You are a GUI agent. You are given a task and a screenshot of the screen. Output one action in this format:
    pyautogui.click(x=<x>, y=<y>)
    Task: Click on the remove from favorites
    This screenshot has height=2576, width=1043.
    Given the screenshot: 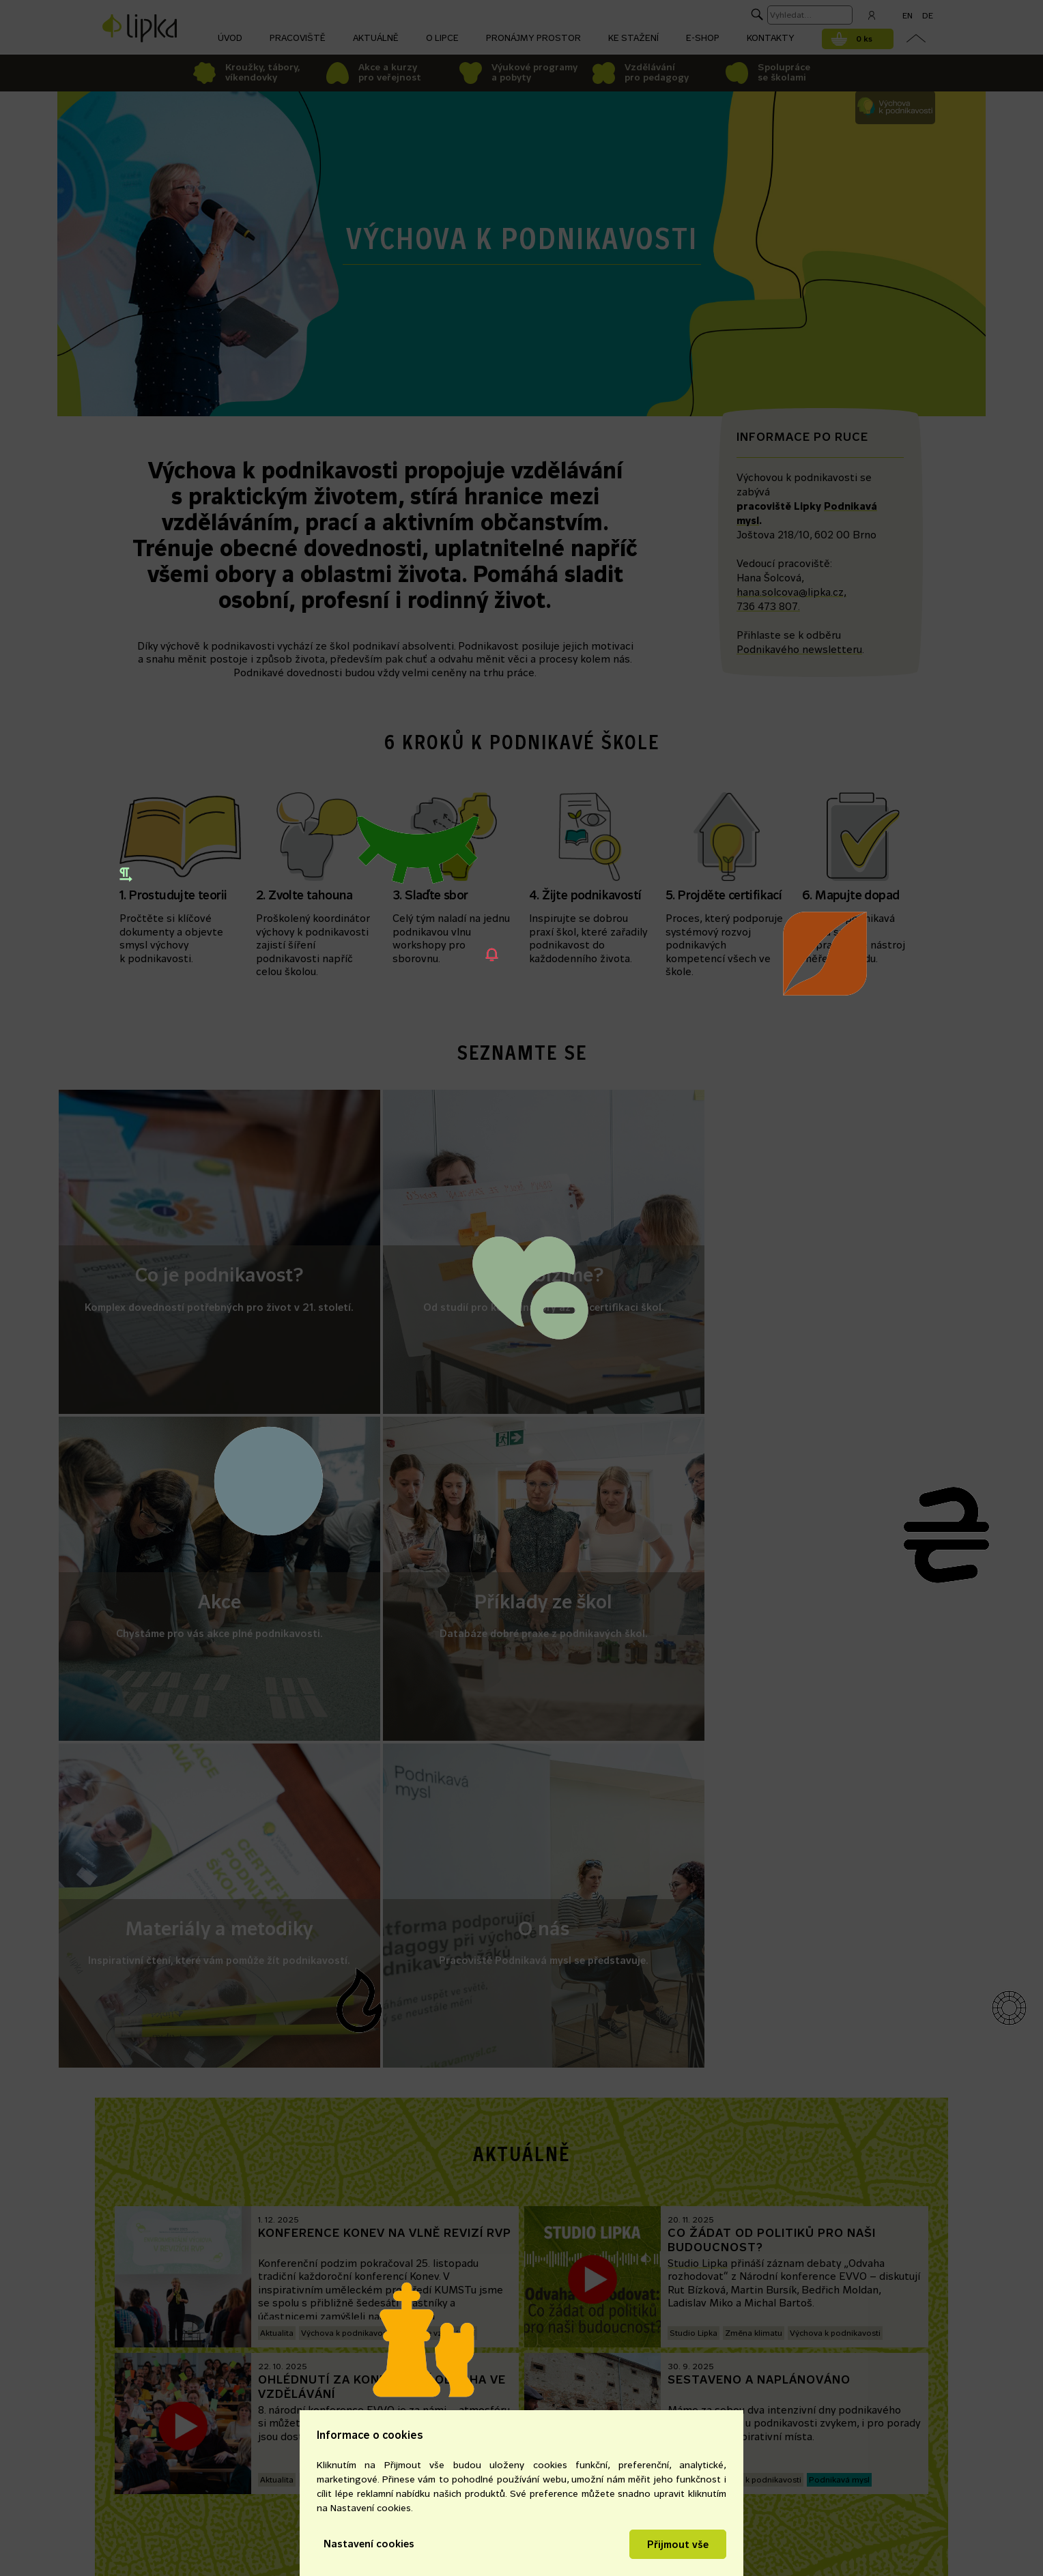 What is the action you would take?
    pyautogui.click(x=530, y=1282)
    